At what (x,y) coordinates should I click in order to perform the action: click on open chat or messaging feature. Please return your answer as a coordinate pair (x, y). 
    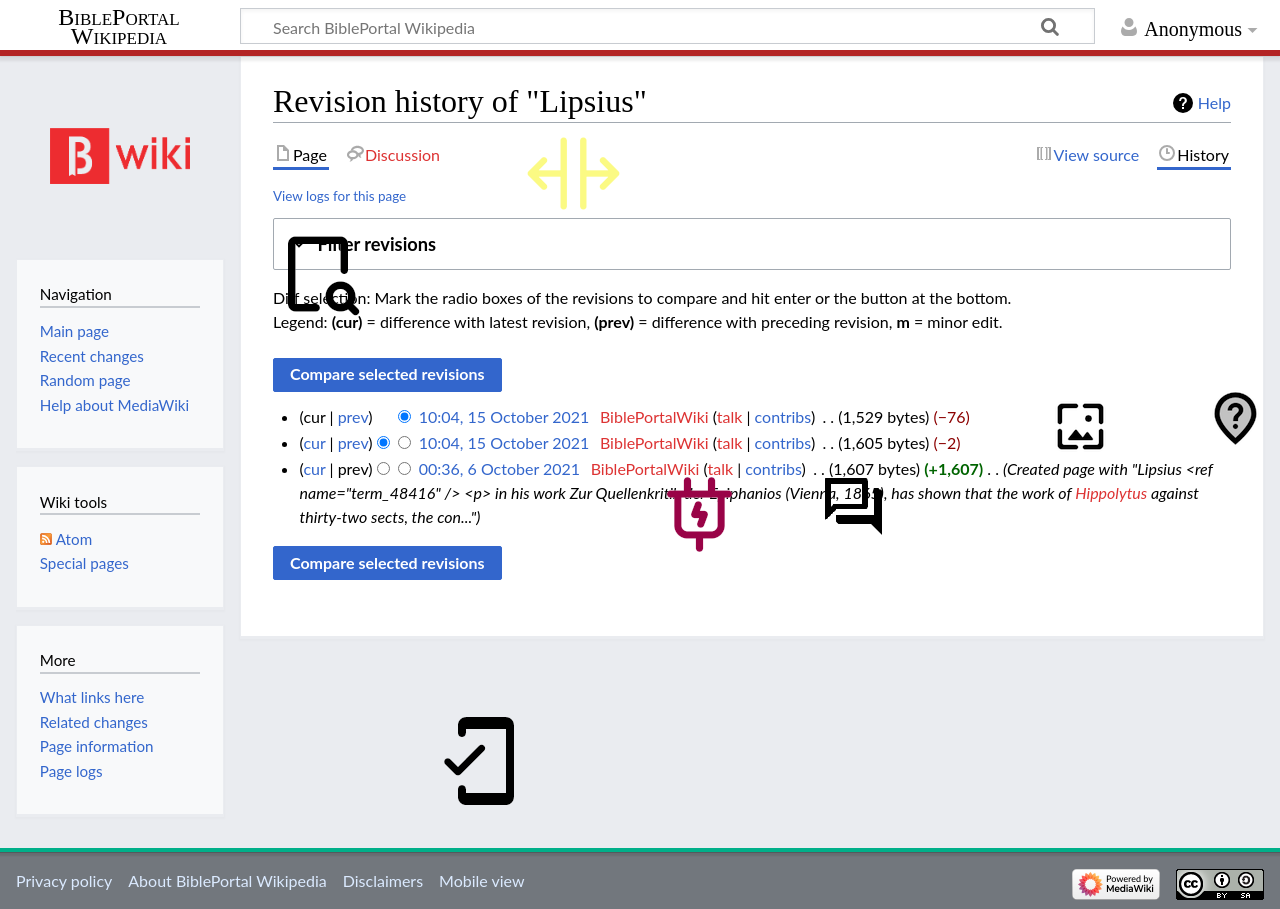
    Looking at the image, I should click on (853, 506).